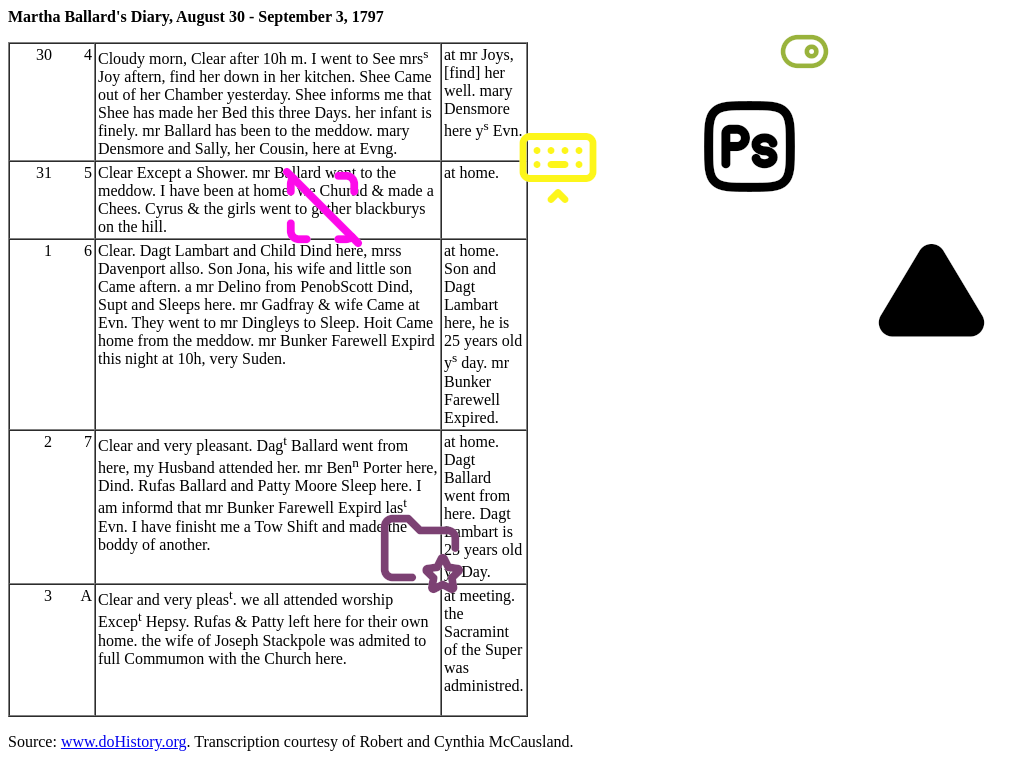 The image size is (1024, 767). I want to click on indicates a warning or alert status, so click(931, 293).